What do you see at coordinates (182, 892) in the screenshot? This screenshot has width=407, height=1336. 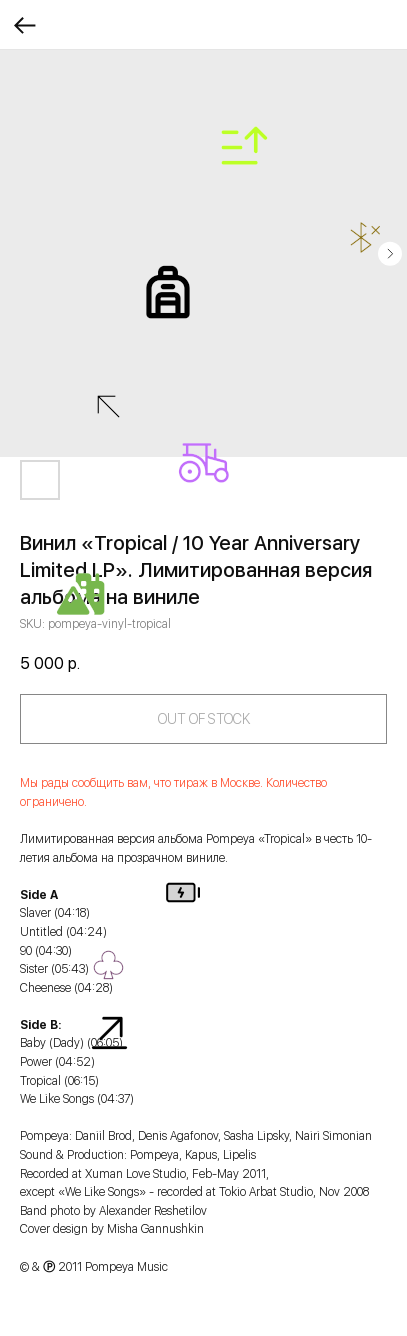 I see `indicates device is currently charging` at bounding box center [182, 892].